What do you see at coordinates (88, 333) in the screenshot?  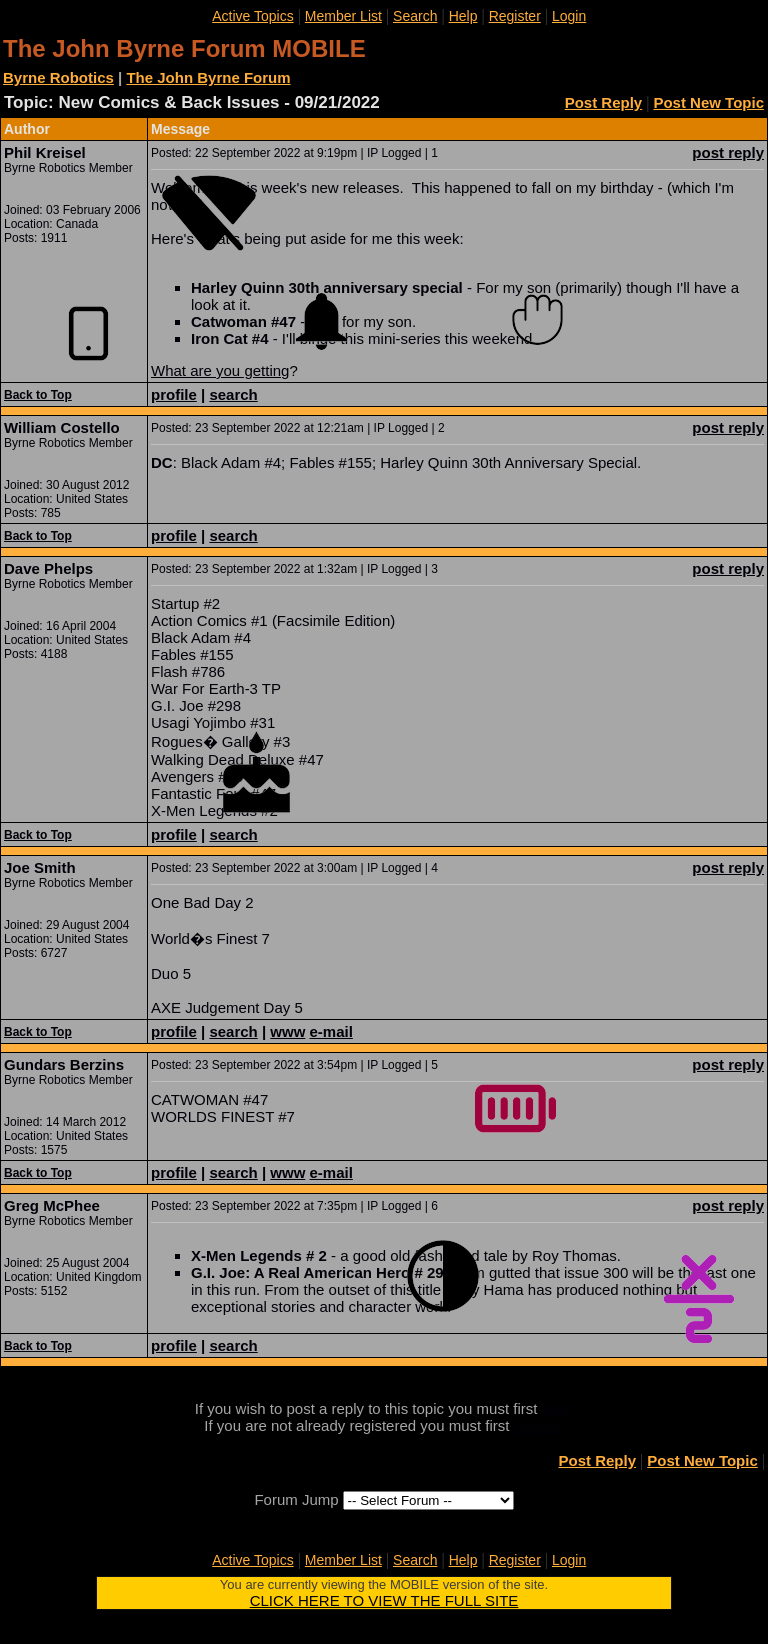 I see `access mobile device settings` at bounding box center [88, 333].